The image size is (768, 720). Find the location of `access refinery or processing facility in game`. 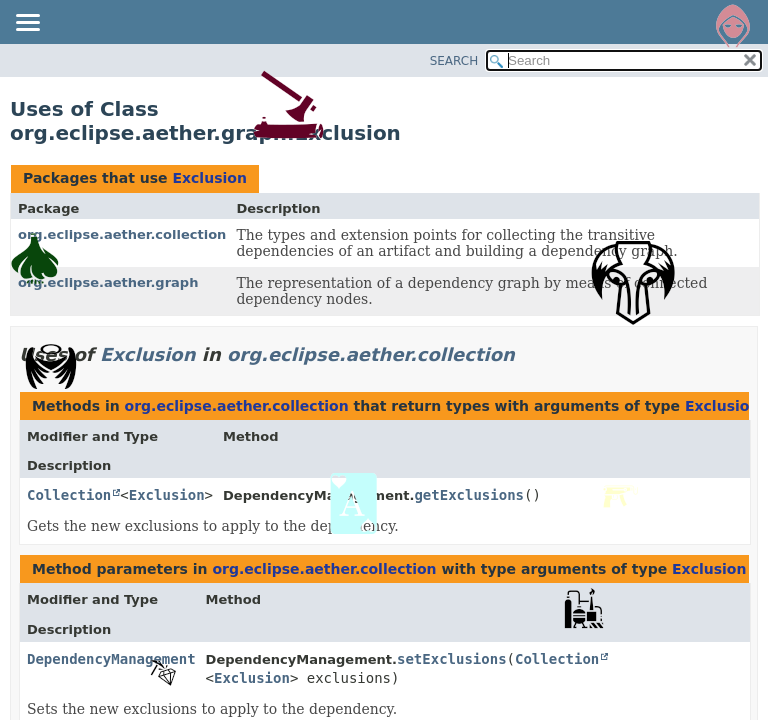

access refinery or processing facility in game is located at coordinates (584, 608).